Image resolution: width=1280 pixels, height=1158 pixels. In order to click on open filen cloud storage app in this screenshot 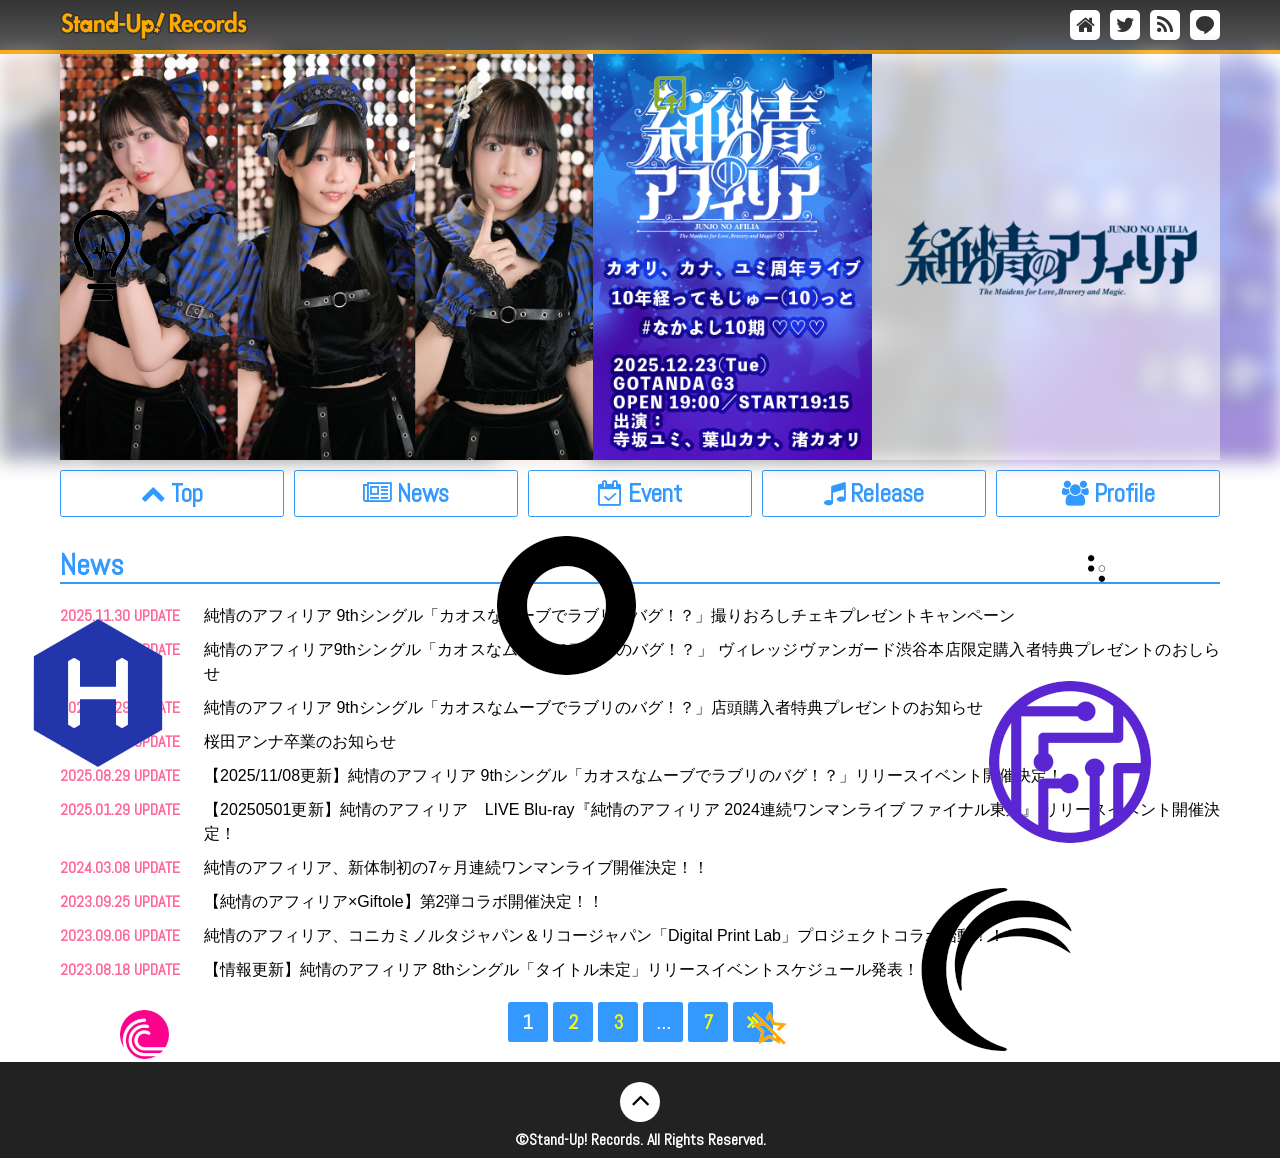, I will do `click(1070, 762)`.